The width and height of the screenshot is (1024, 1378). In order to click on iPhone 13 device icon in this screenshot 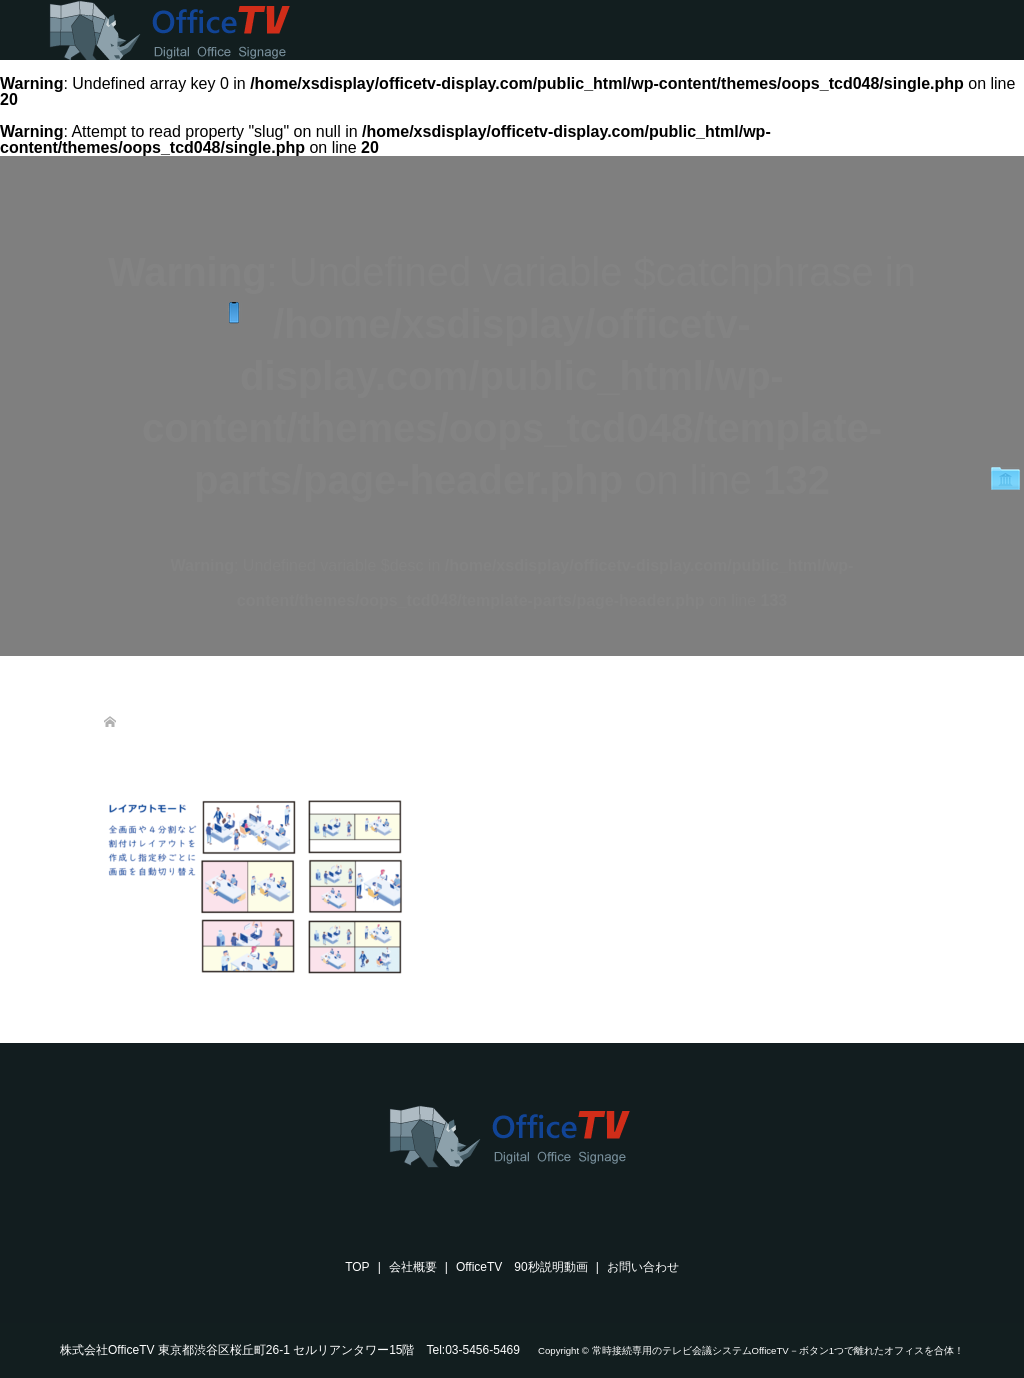, I will do `click(234, 313)`.